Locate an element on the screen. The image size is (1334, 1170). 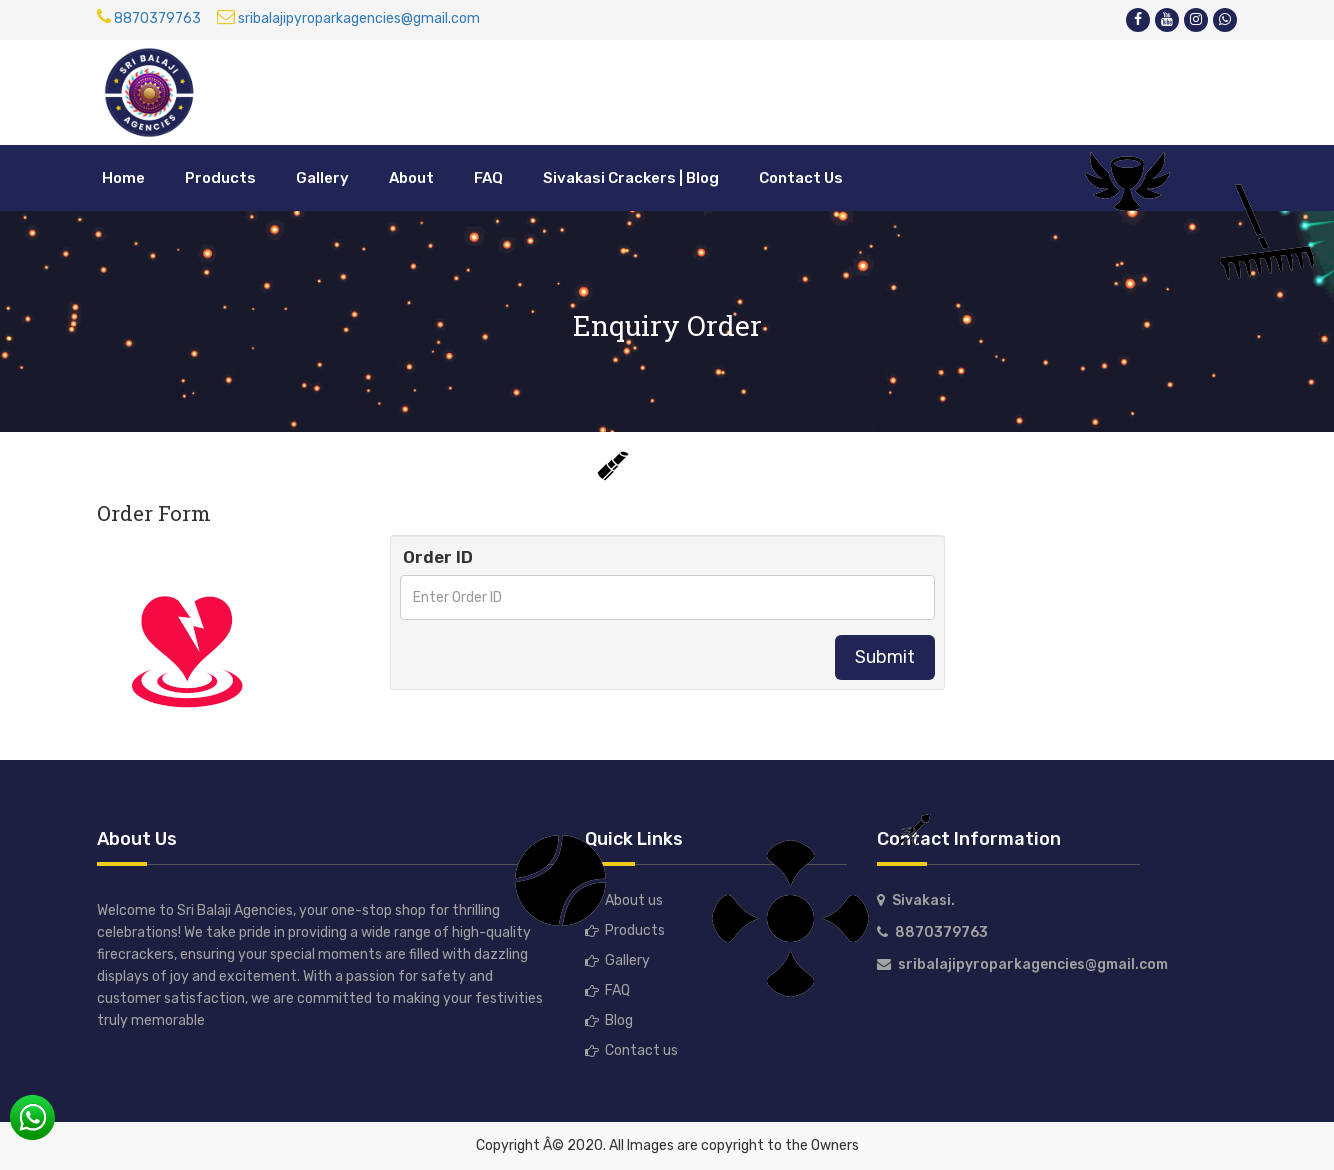
access gardening tools or yard work features is located at coordinates (1267, 232).